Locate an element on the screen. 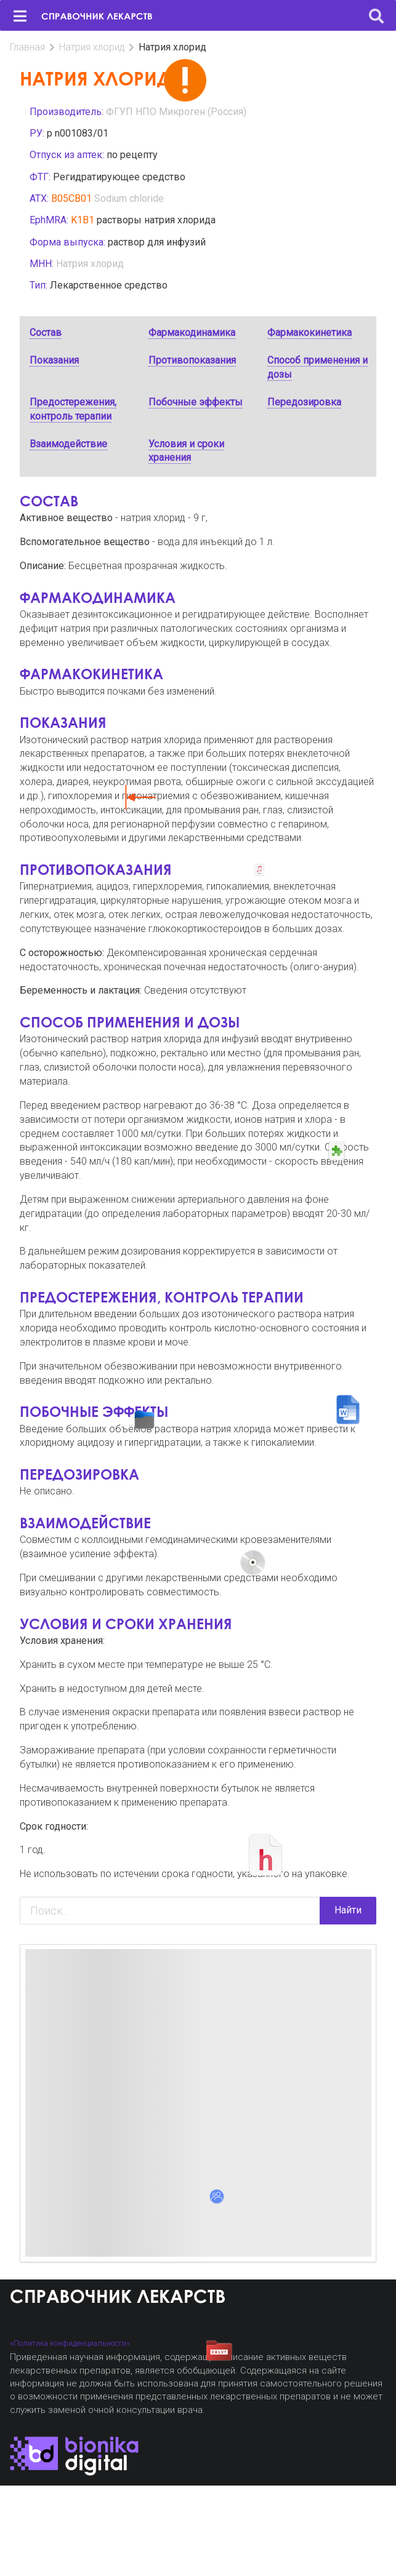 This screenshot has width=396, height=2576. microsoft word document file is located at coordinates (348, 1410).